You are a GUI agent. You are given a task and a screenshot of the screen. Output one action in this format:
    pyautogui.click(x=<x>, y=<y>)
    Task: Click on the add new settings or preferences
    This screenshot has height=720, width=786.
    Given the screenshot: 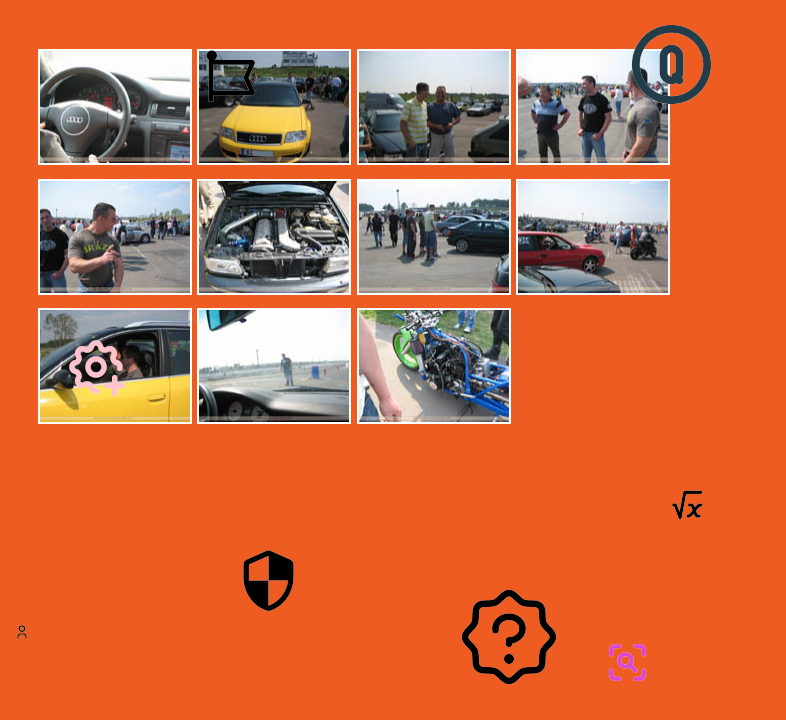 What is the action you would take?
    pyautogui.click(x=96, y=367)
    